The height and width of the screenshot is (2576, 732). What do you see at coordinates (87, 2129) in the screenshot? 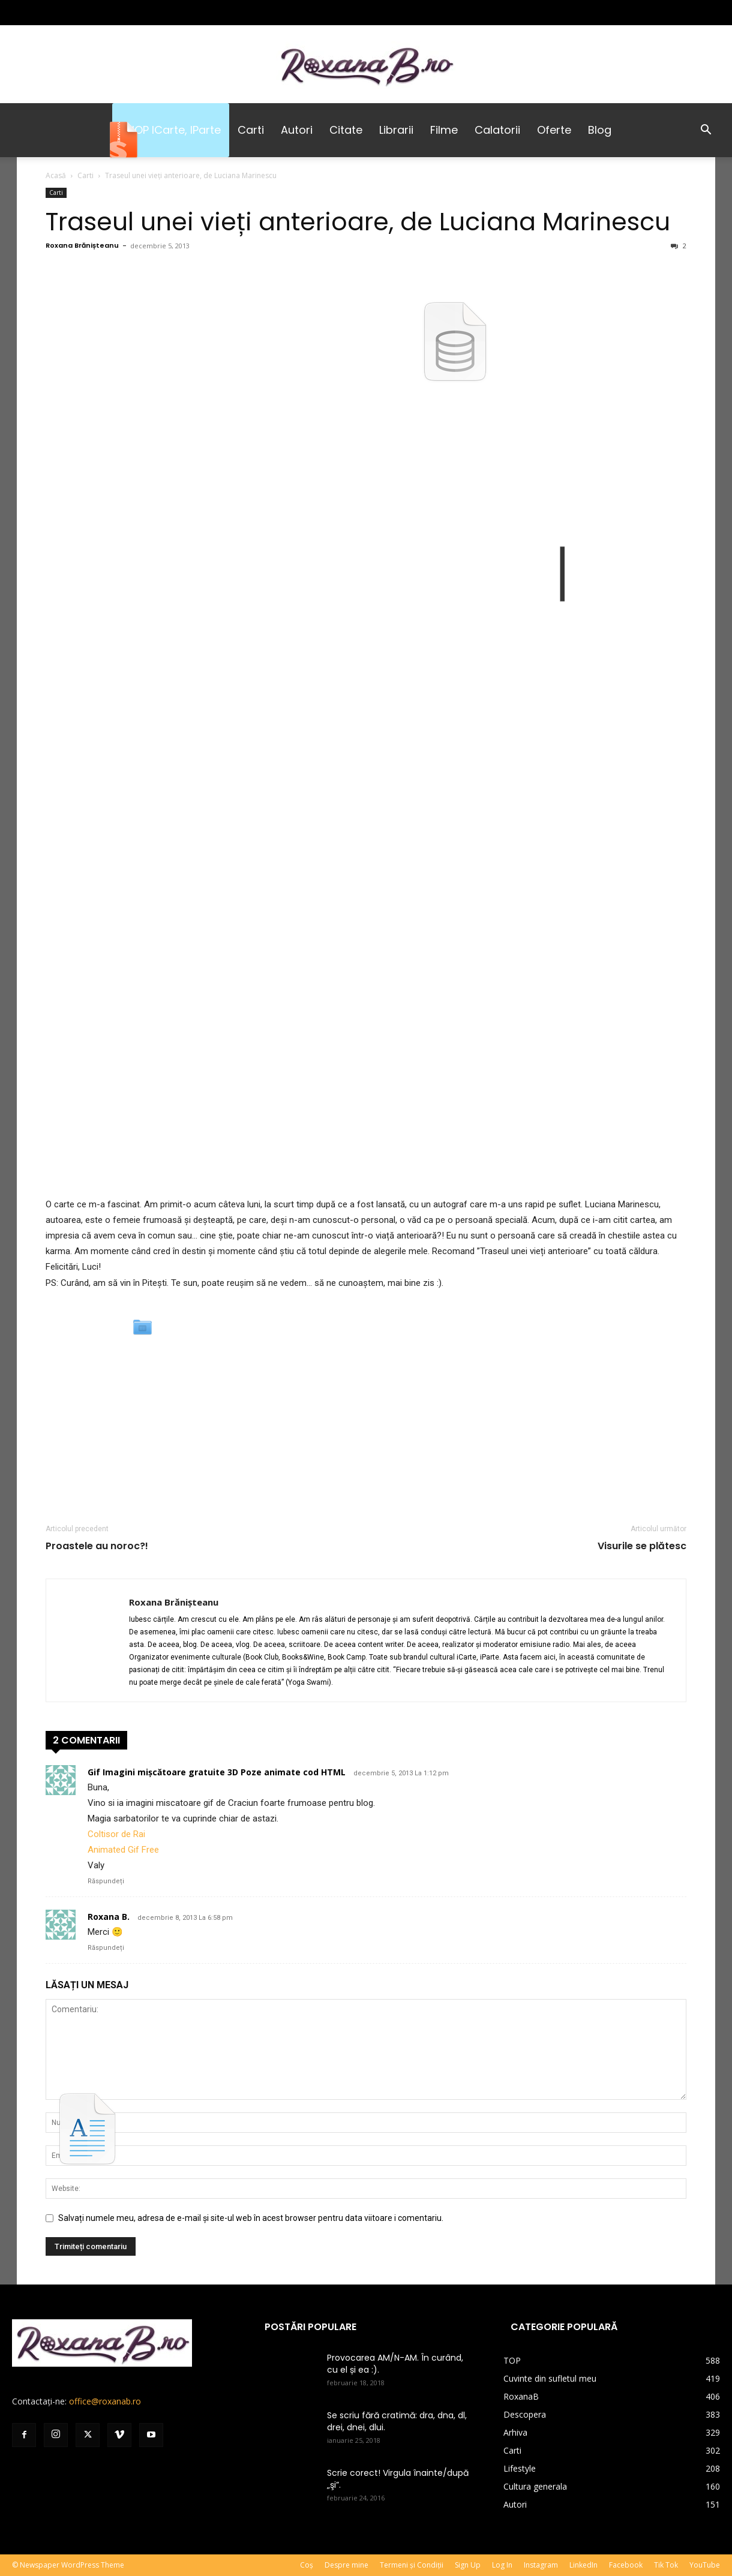
I see `open a text document file` at bounding box center [87, 2129].